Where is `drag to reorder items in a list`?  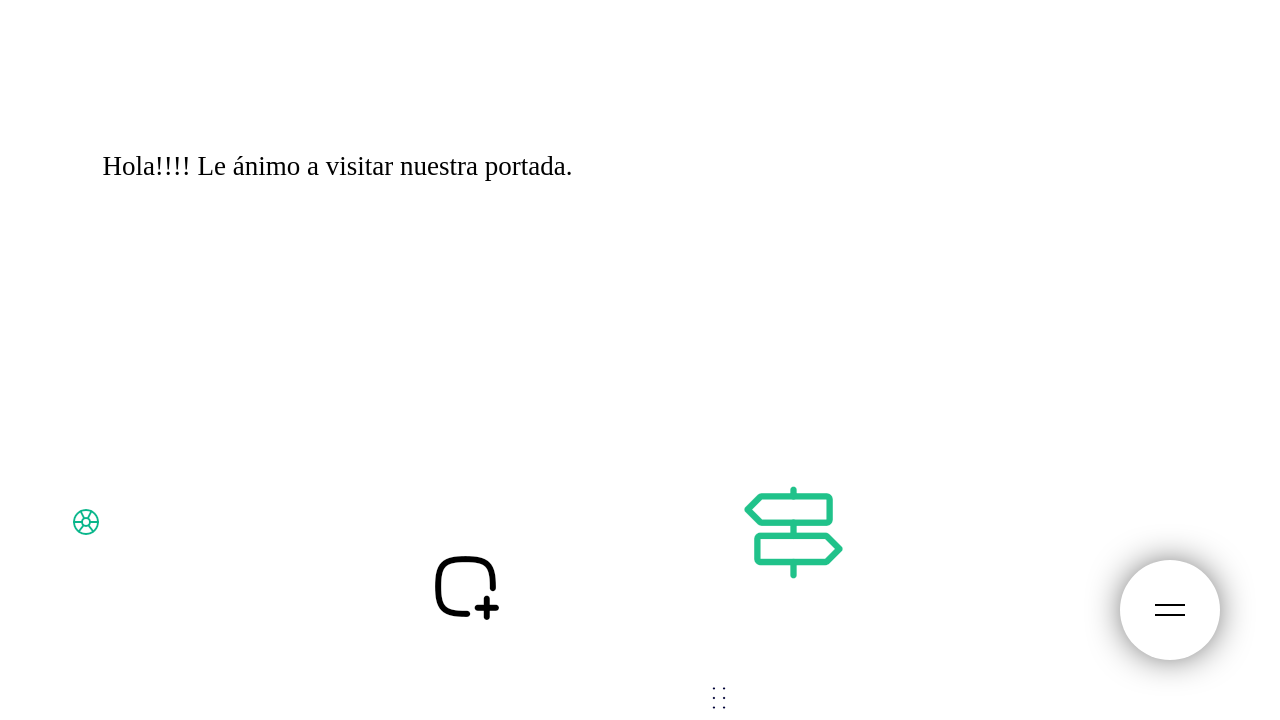 drag to reorder items in a list is located at coordinates (719, 698).